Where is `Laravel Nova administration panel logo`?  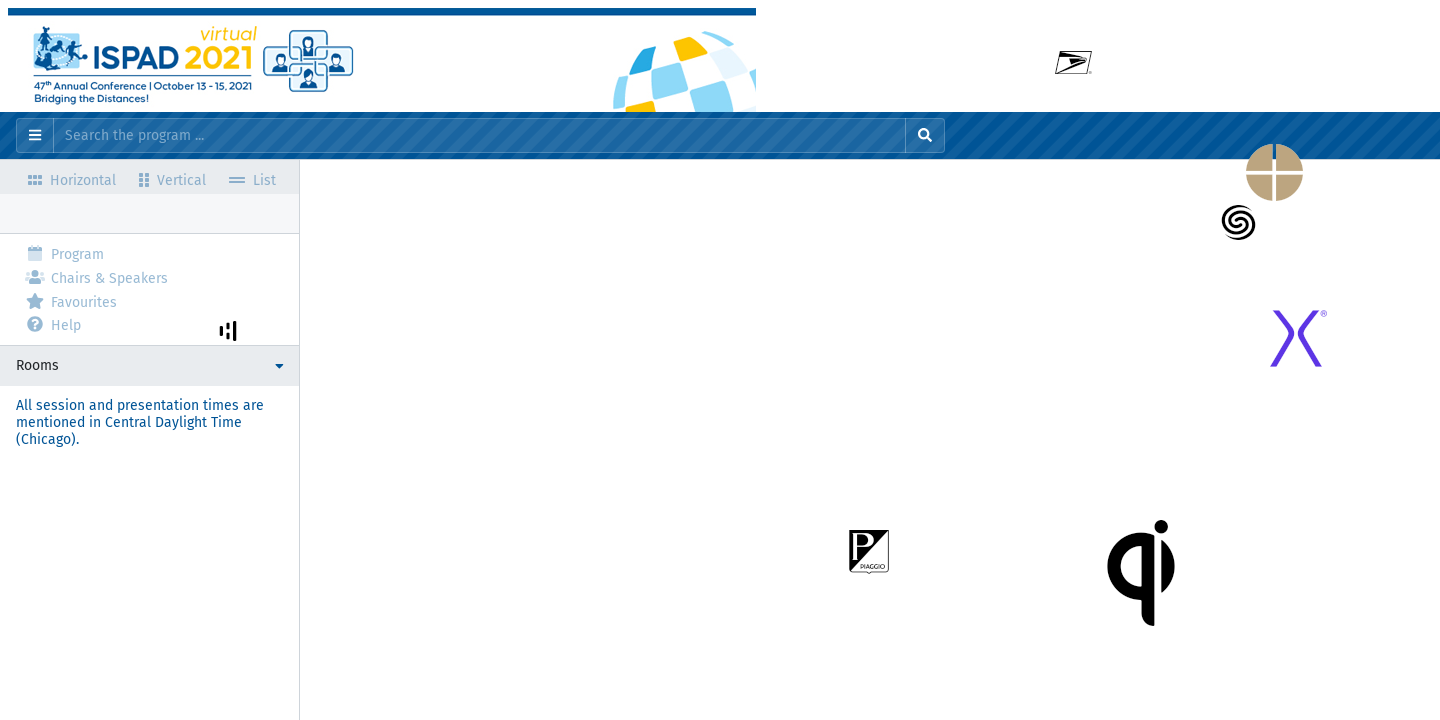
Laravel Nova administration panel logo is located at coordinates (1238, 222).